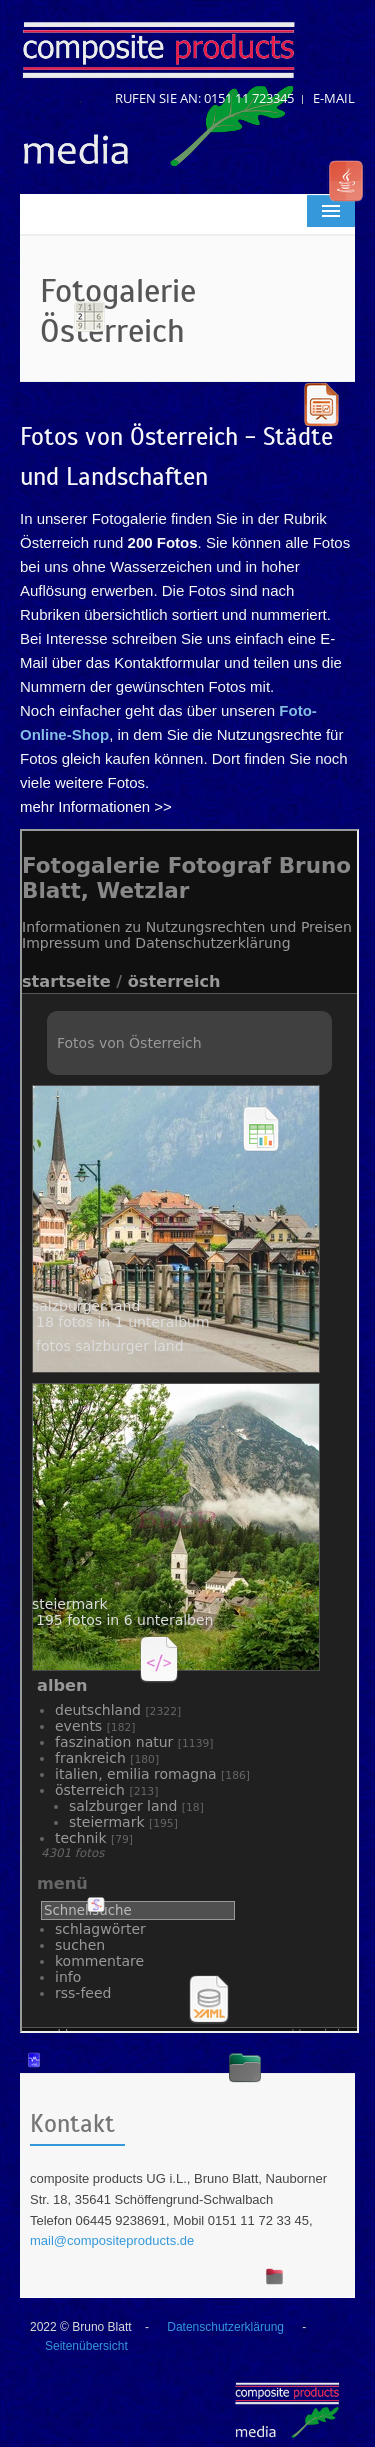 The height and width of the screenshot is (2447, 375). What do you see at coordinates (261, 1129) in the screenshot?
I see `open a spreadsheet file` at bounding box center [261, 1129].